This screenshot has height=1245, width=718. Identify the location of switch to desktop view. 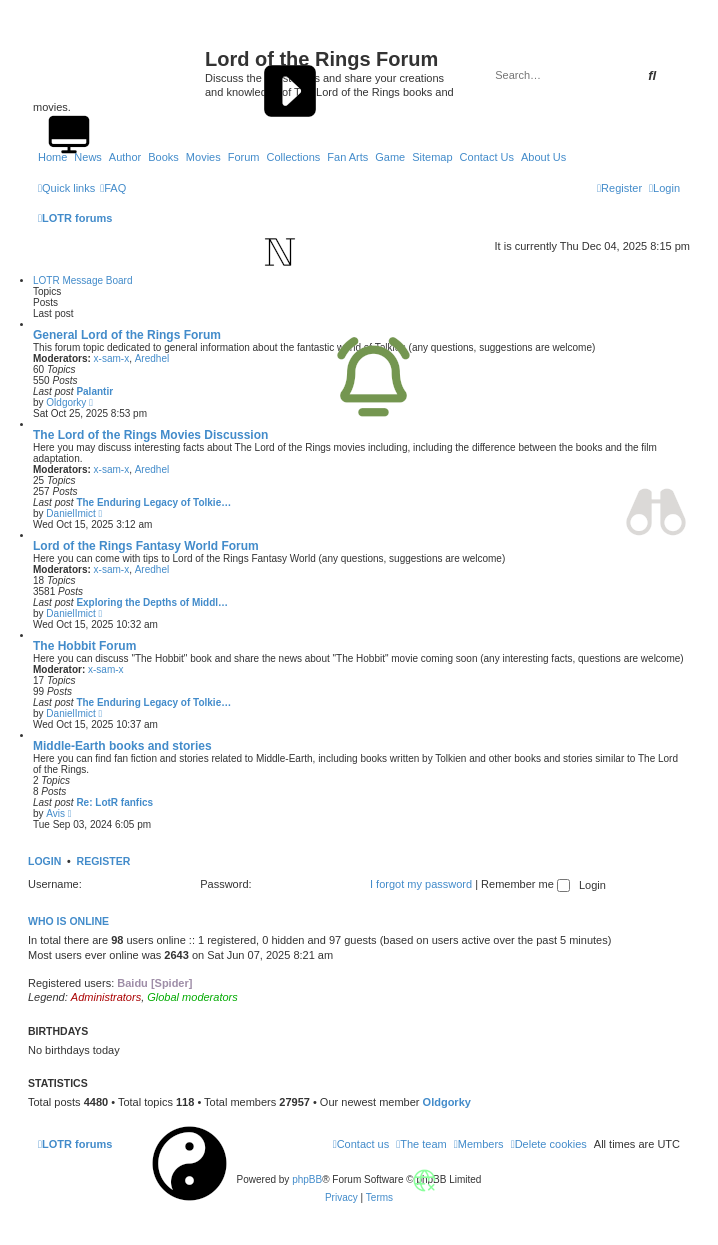
(69, 133).